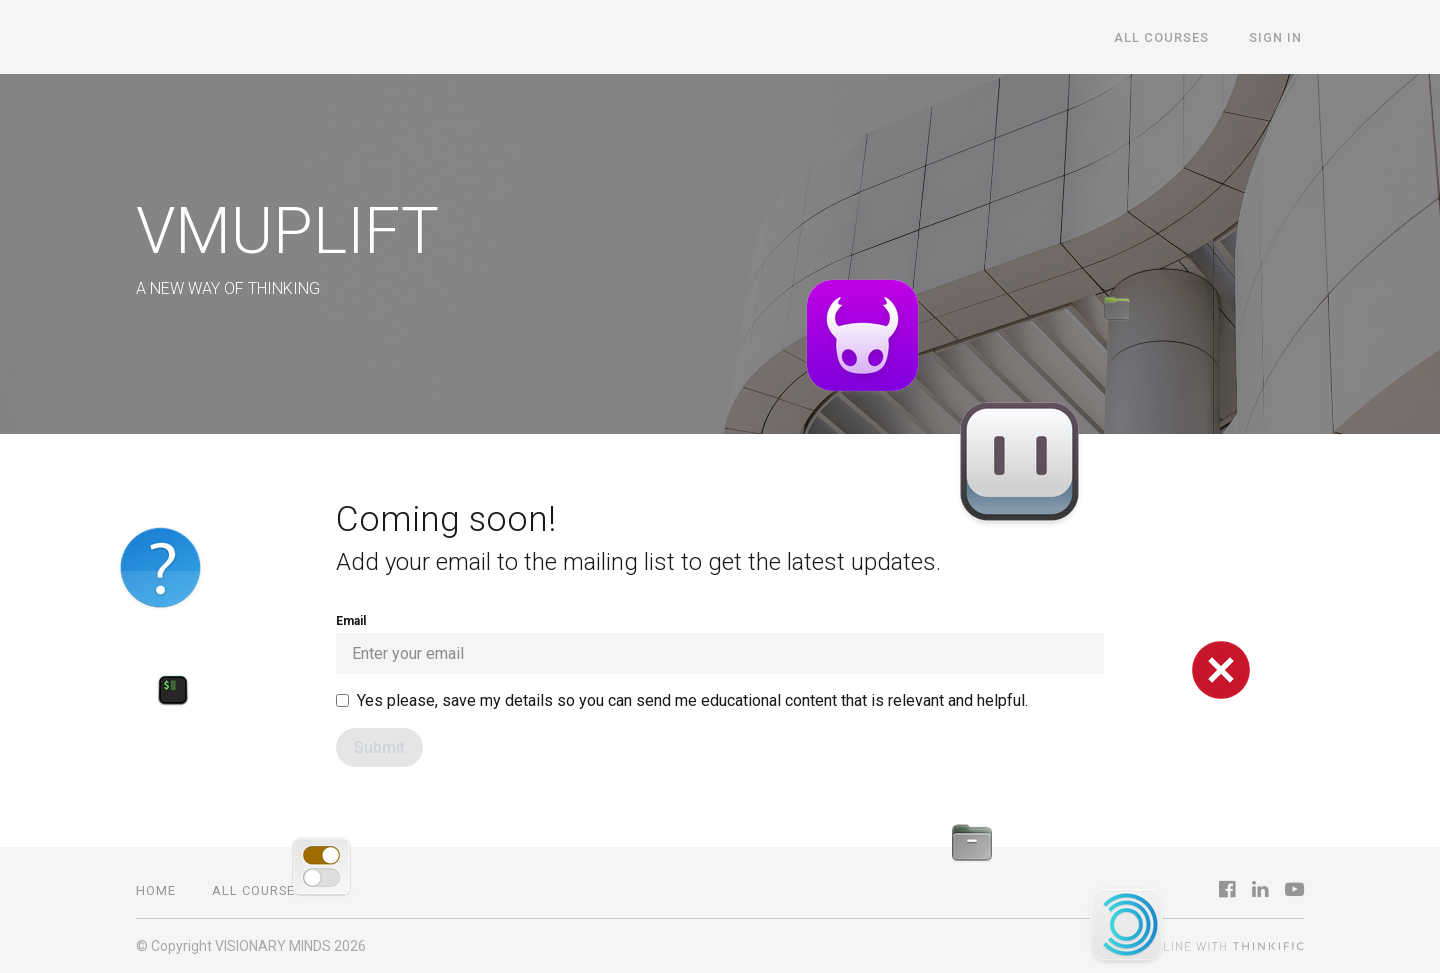 Image resolution: width=1440 pixels, height=973 pixels. I want to click on open xterm terminal application, so click(173, 690).